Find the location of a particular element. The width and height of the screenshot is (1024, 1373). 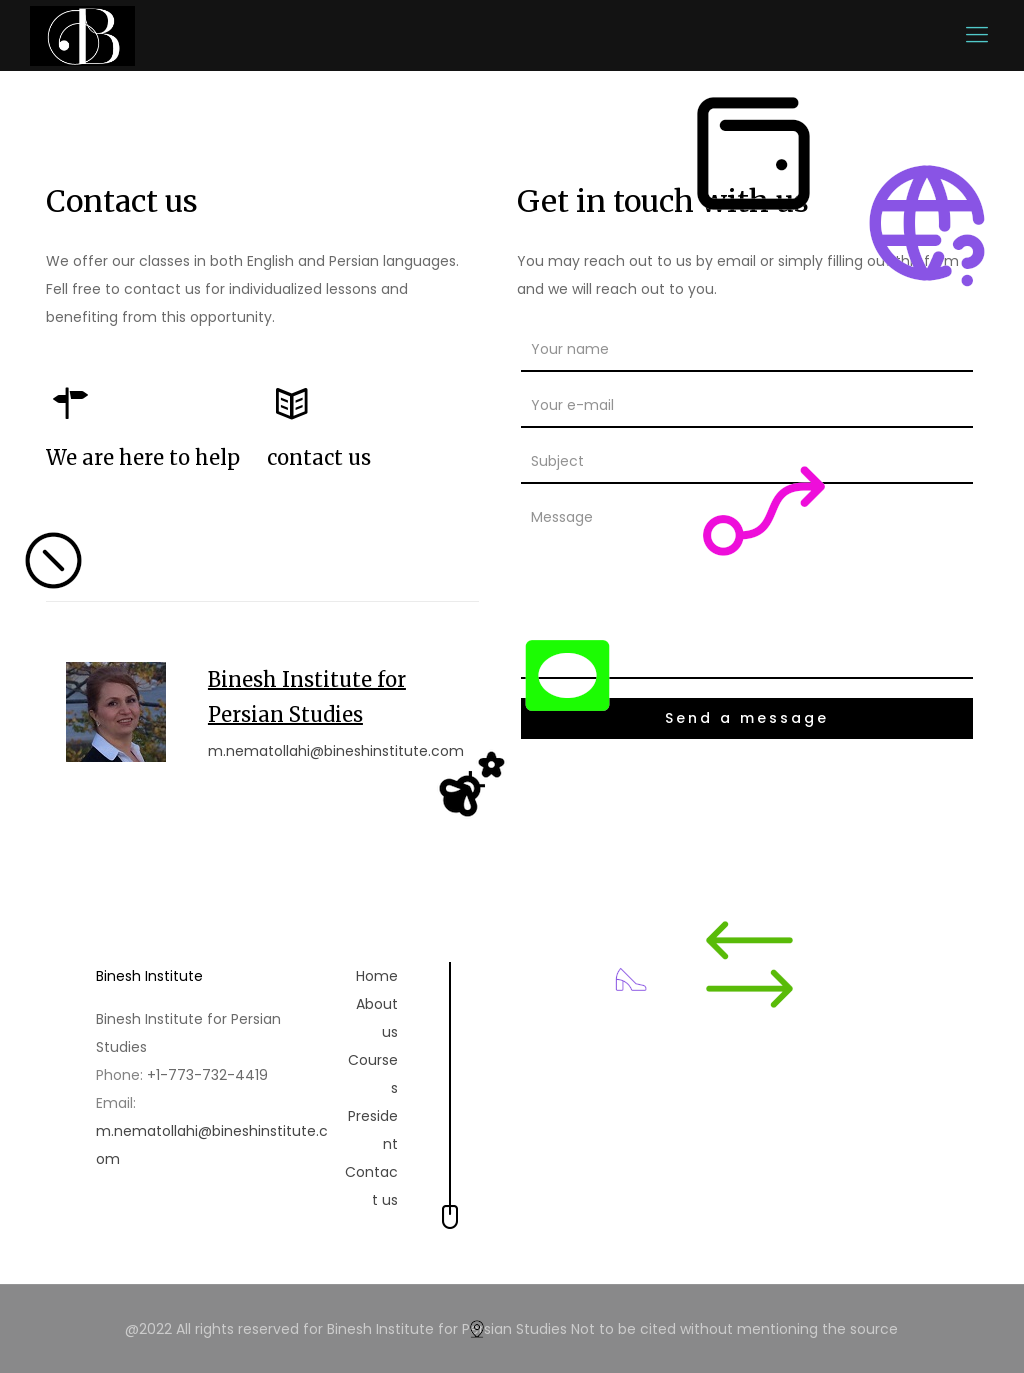

swap or exchange items is located at coordinates (749, 964).